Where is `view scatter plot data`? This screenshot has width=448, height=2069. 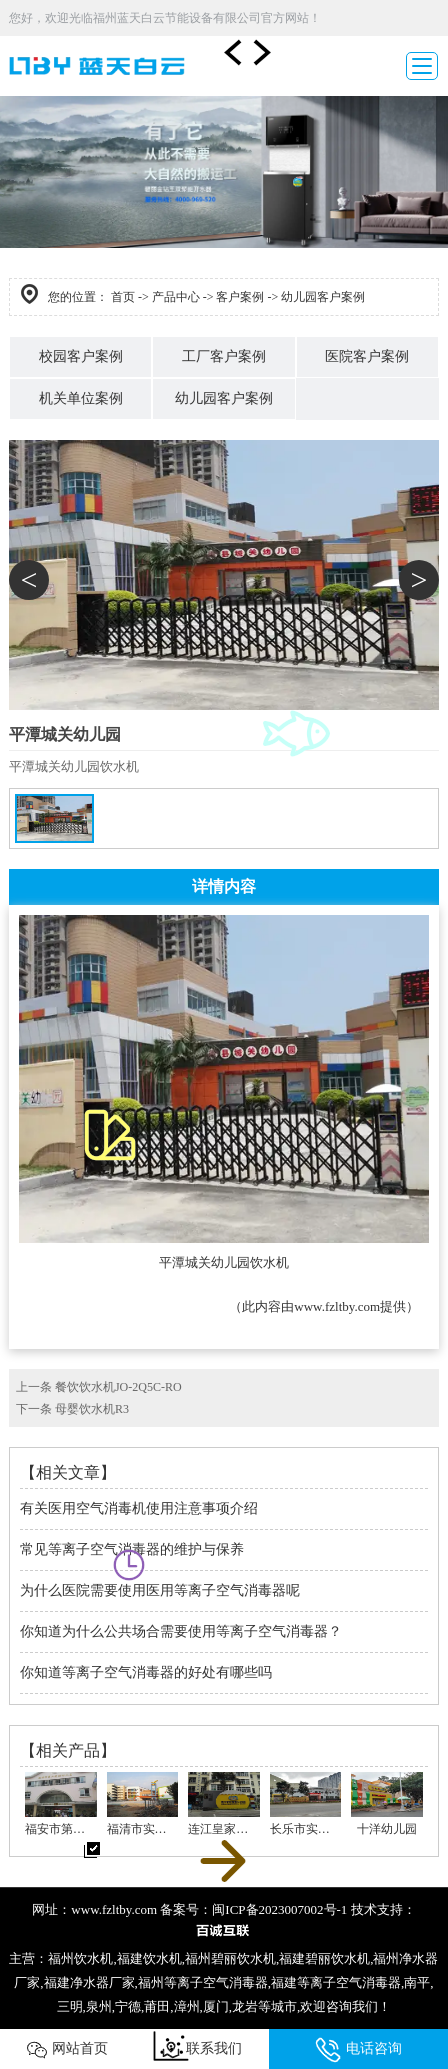
view scatter plot data is located at coordinates (171, 2046).